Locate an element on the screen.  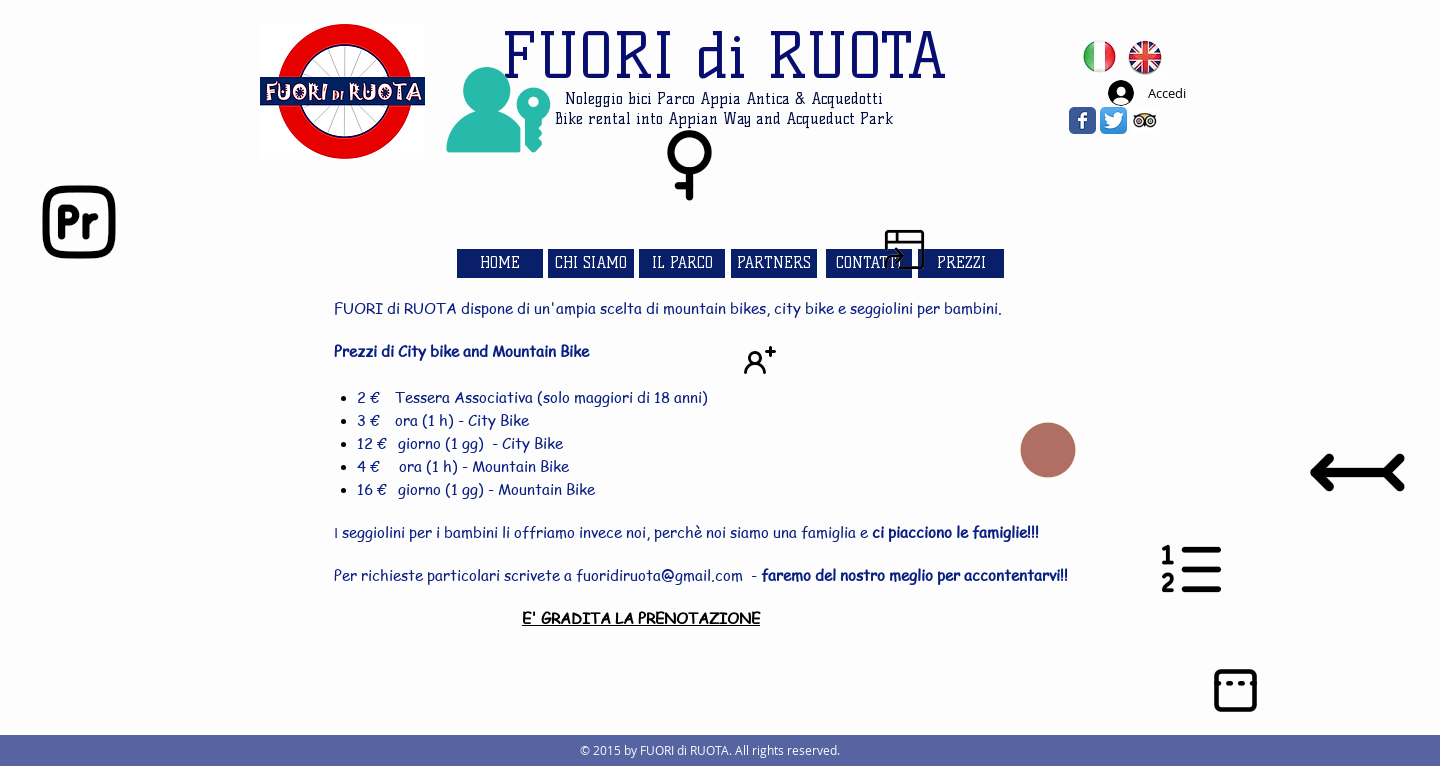
create a symbolic link to this project is located at coordinates (904, 249).